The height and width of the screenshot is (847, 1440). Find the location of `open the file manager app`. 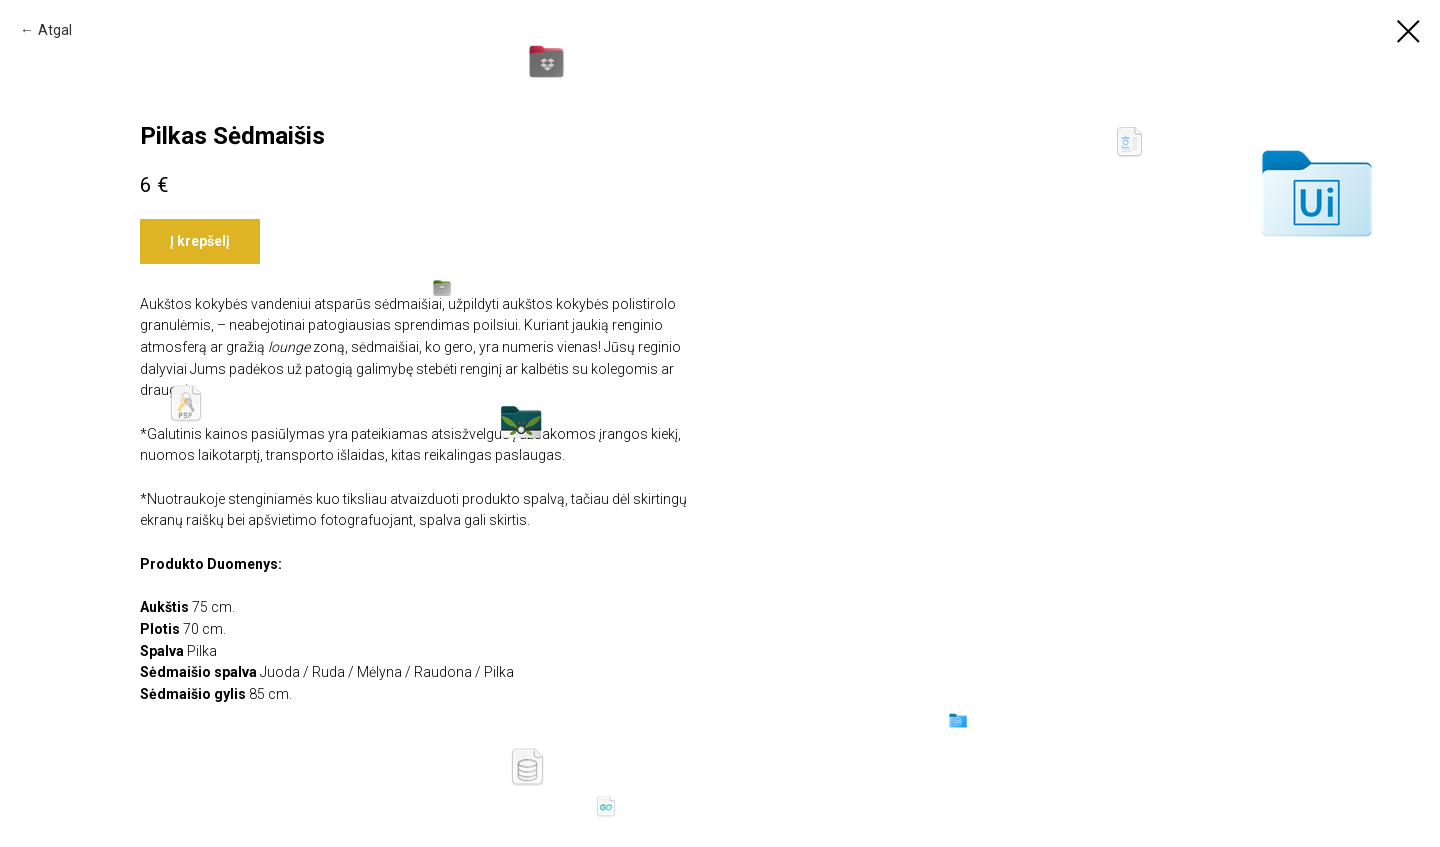

open the file manager app is located at coordinates (442, 288).